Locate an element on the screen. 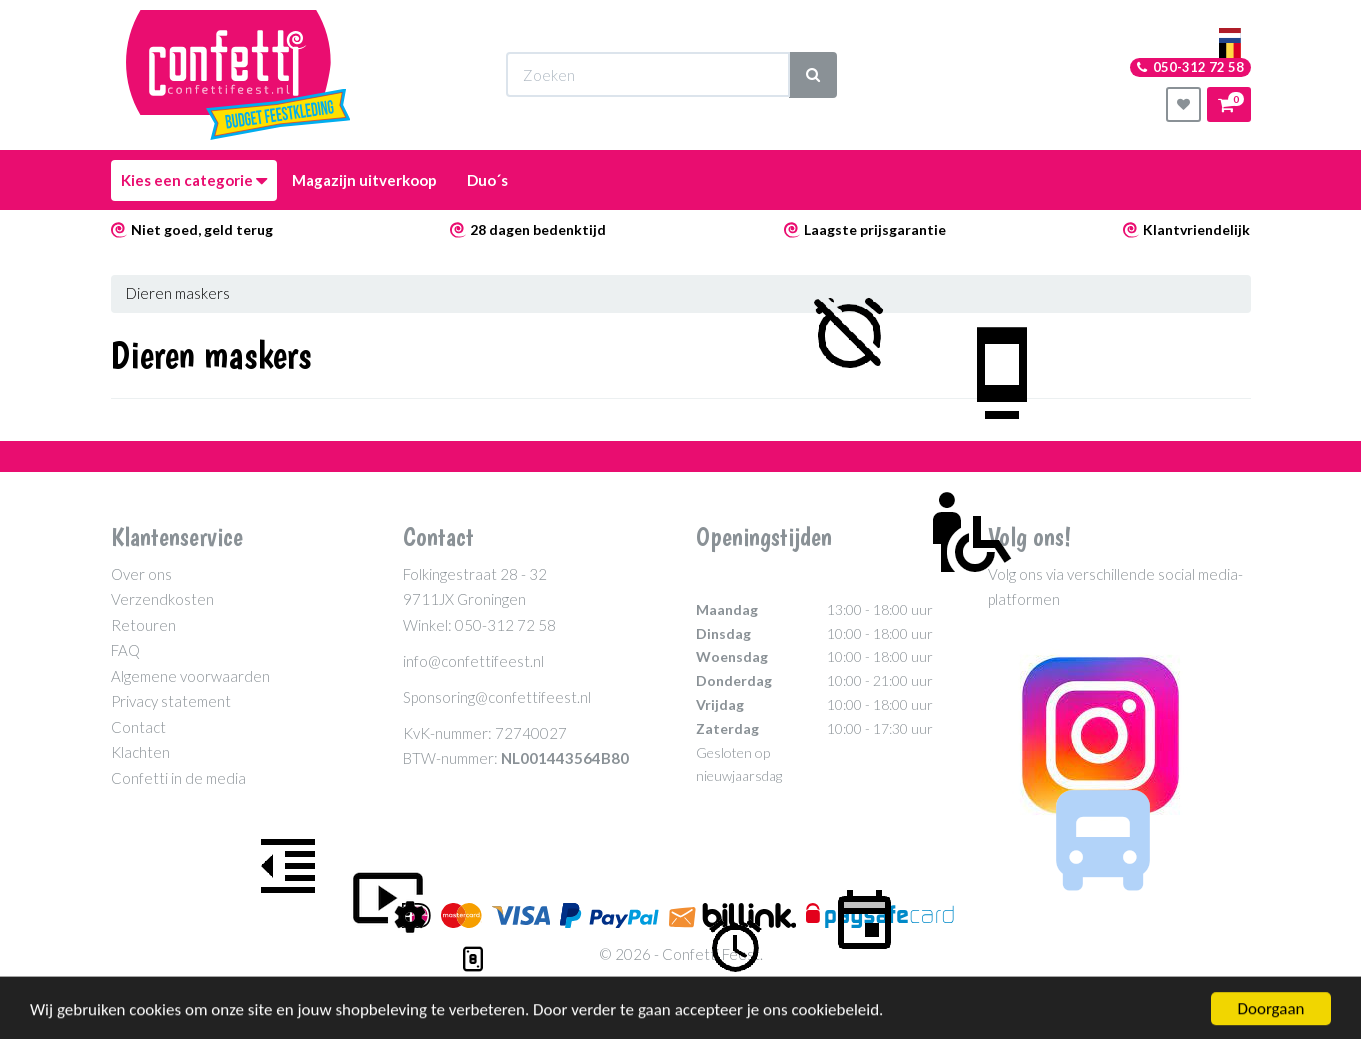 Image resolution: width=1361 pixels, height=1039 pixels. view delivery or shipping status is located at coordinates (1103, 837).